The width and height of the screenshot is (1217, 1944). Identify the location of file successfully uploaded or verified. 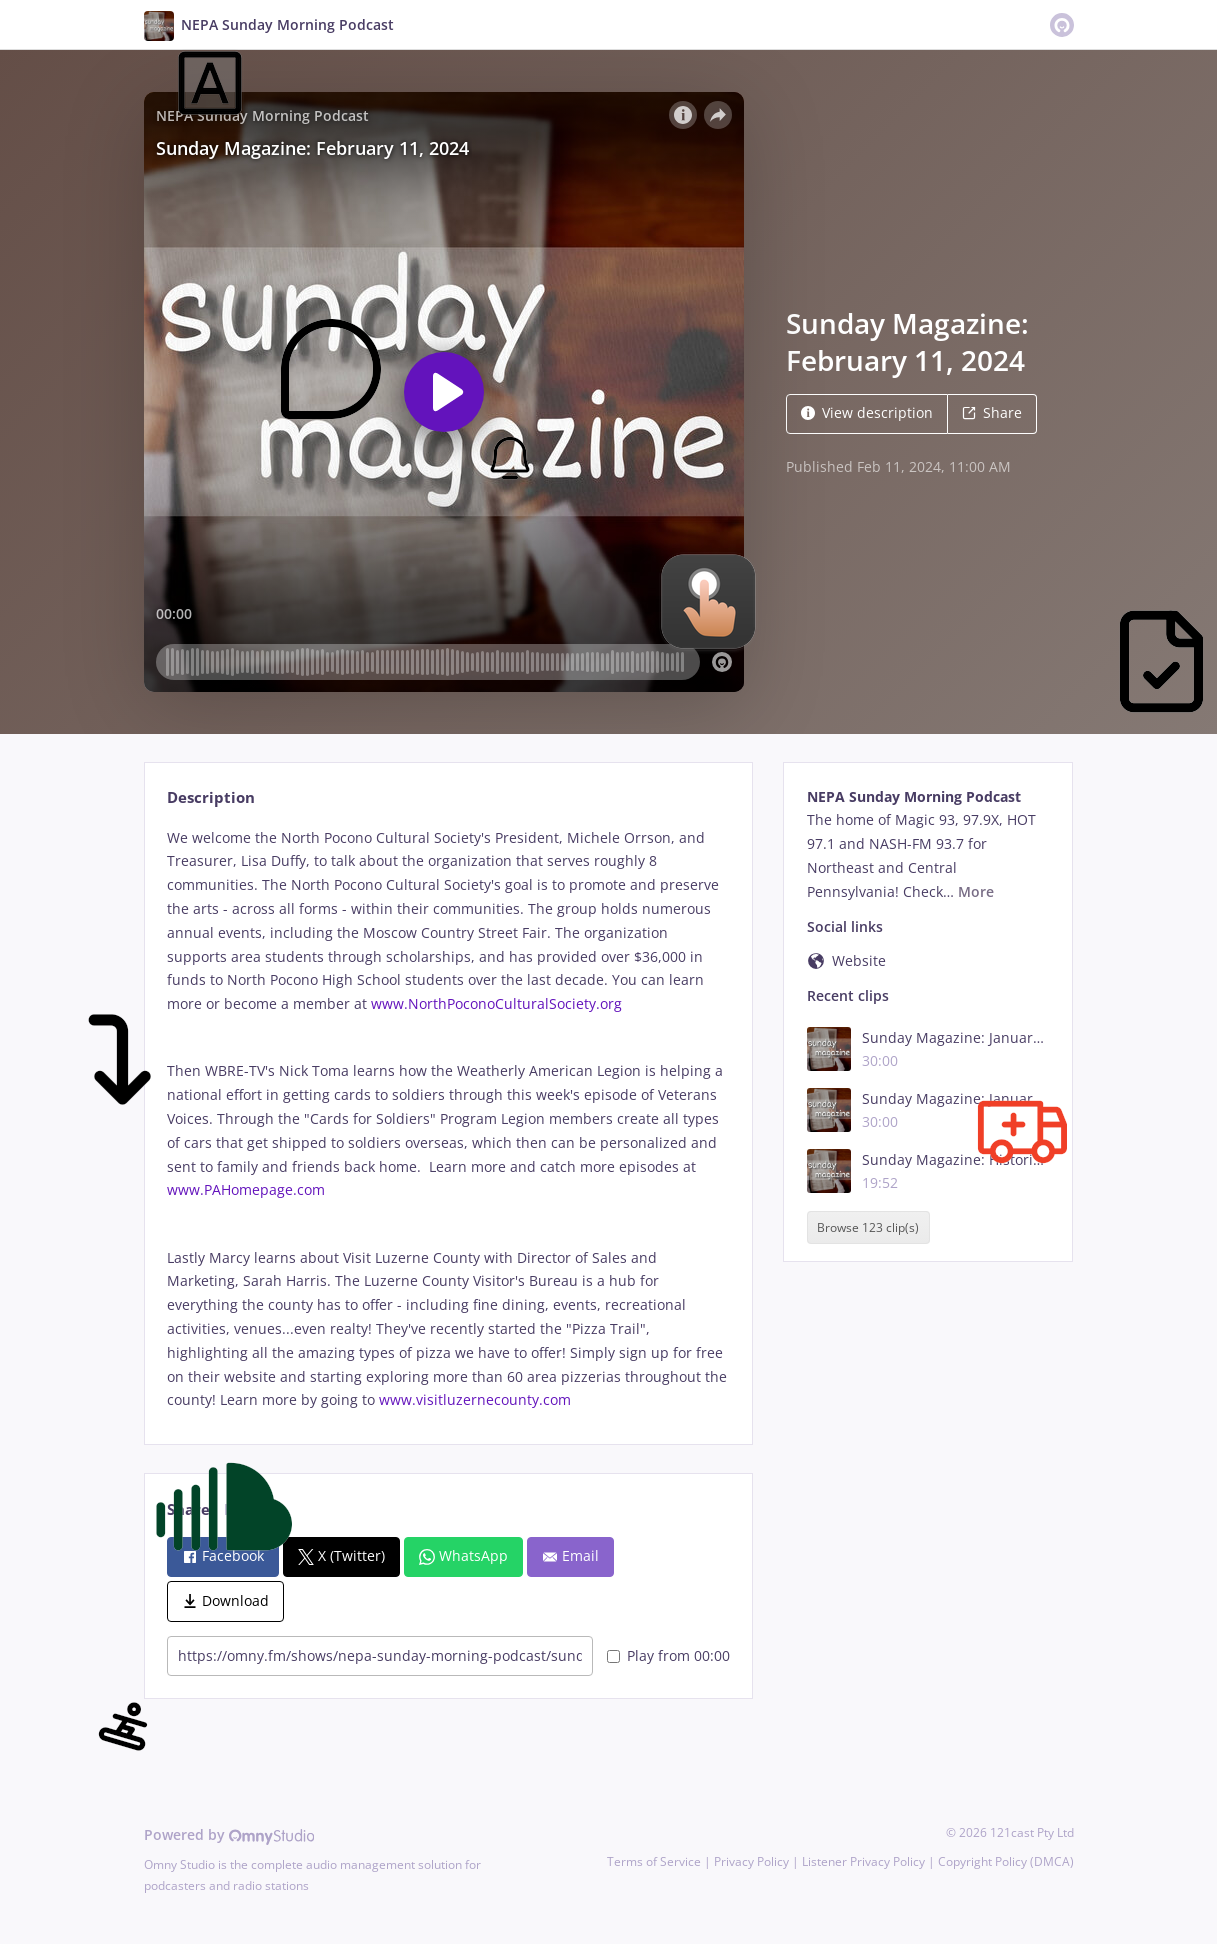
(1161, 661).